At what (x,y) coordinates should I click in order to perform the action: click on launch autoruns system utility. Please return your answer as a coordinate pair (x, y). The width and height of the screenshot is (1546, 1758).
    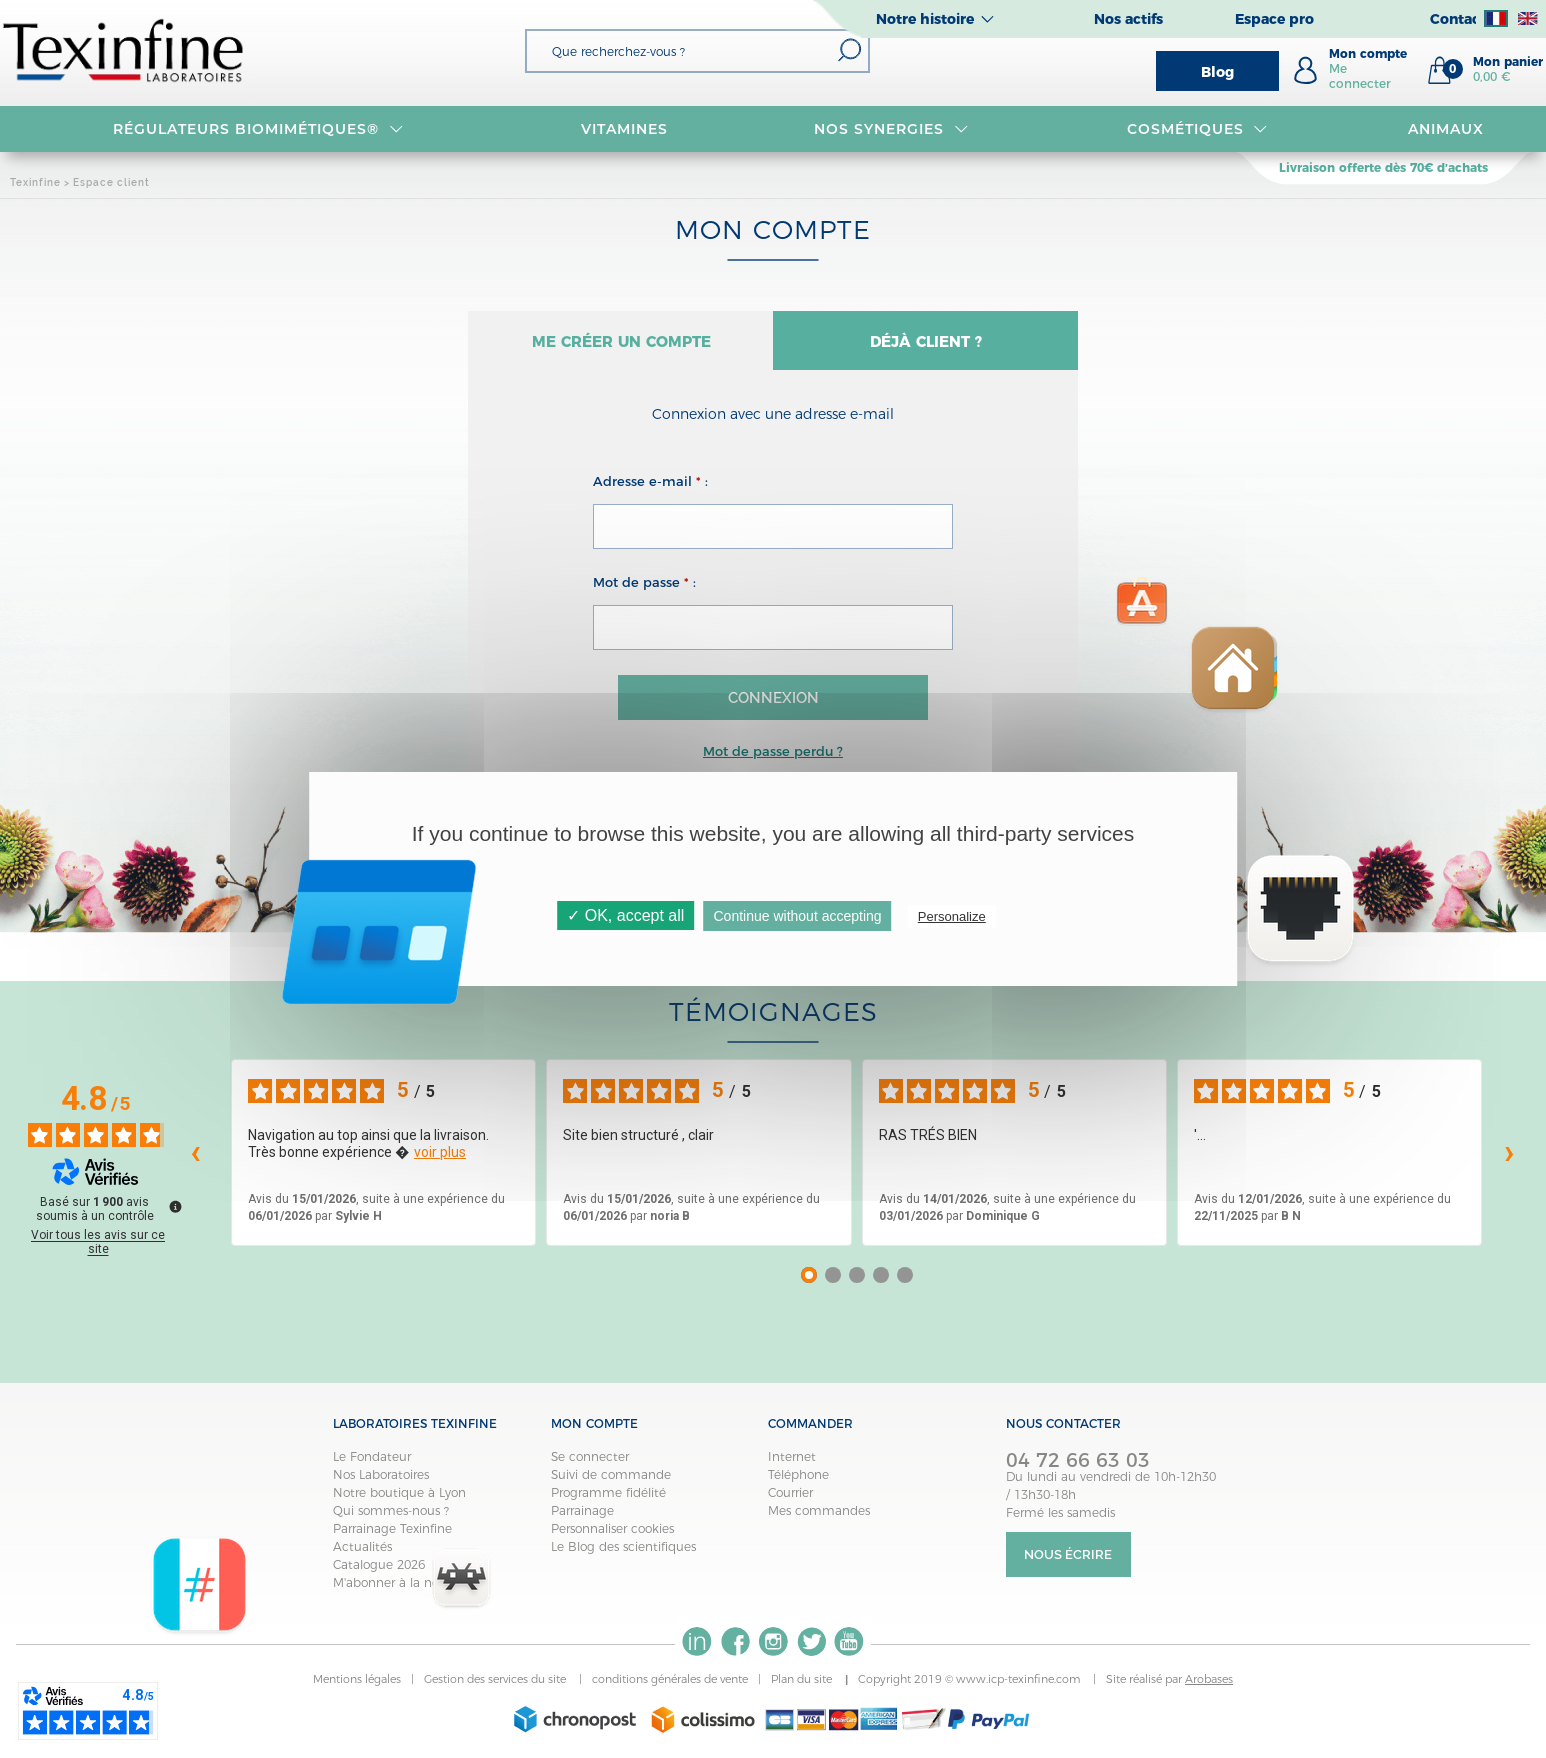
    Looking at the image, I should click on (379, 932).